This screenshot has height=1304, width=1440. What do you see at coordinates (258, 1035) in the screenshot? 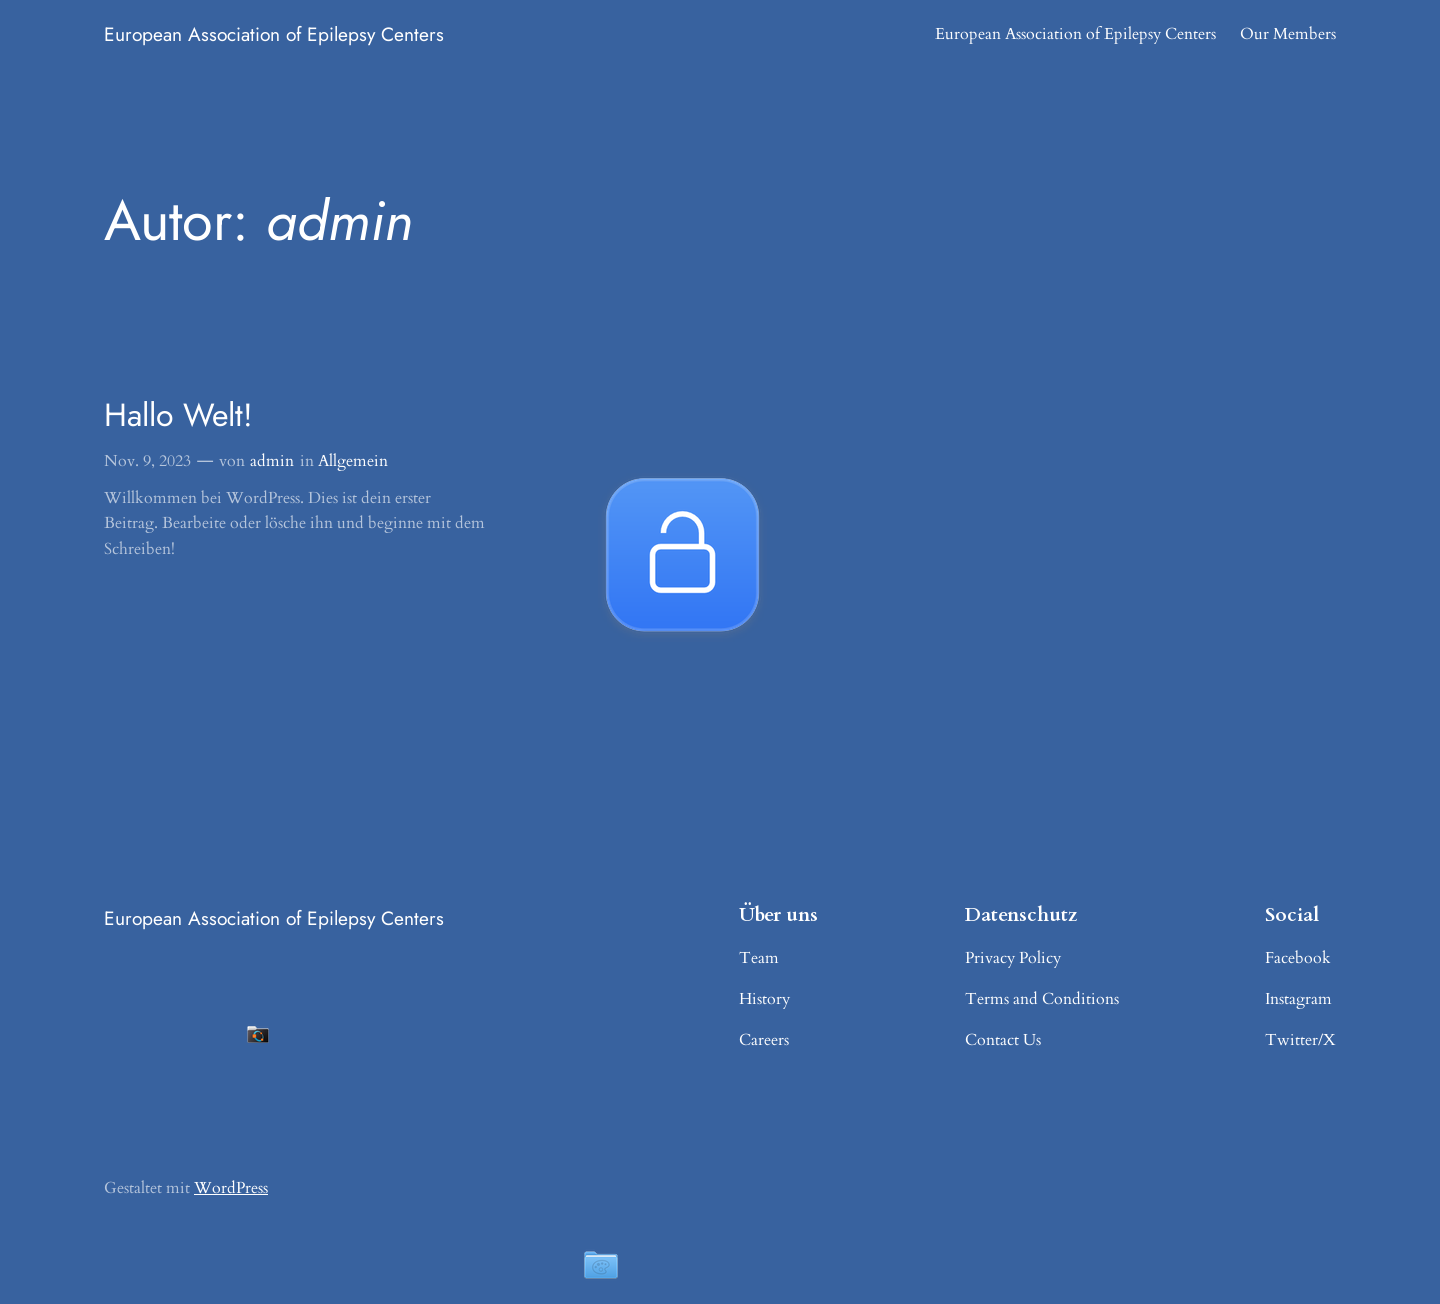
I see `folder for octave programming files` at bounding box center [258, 1035].